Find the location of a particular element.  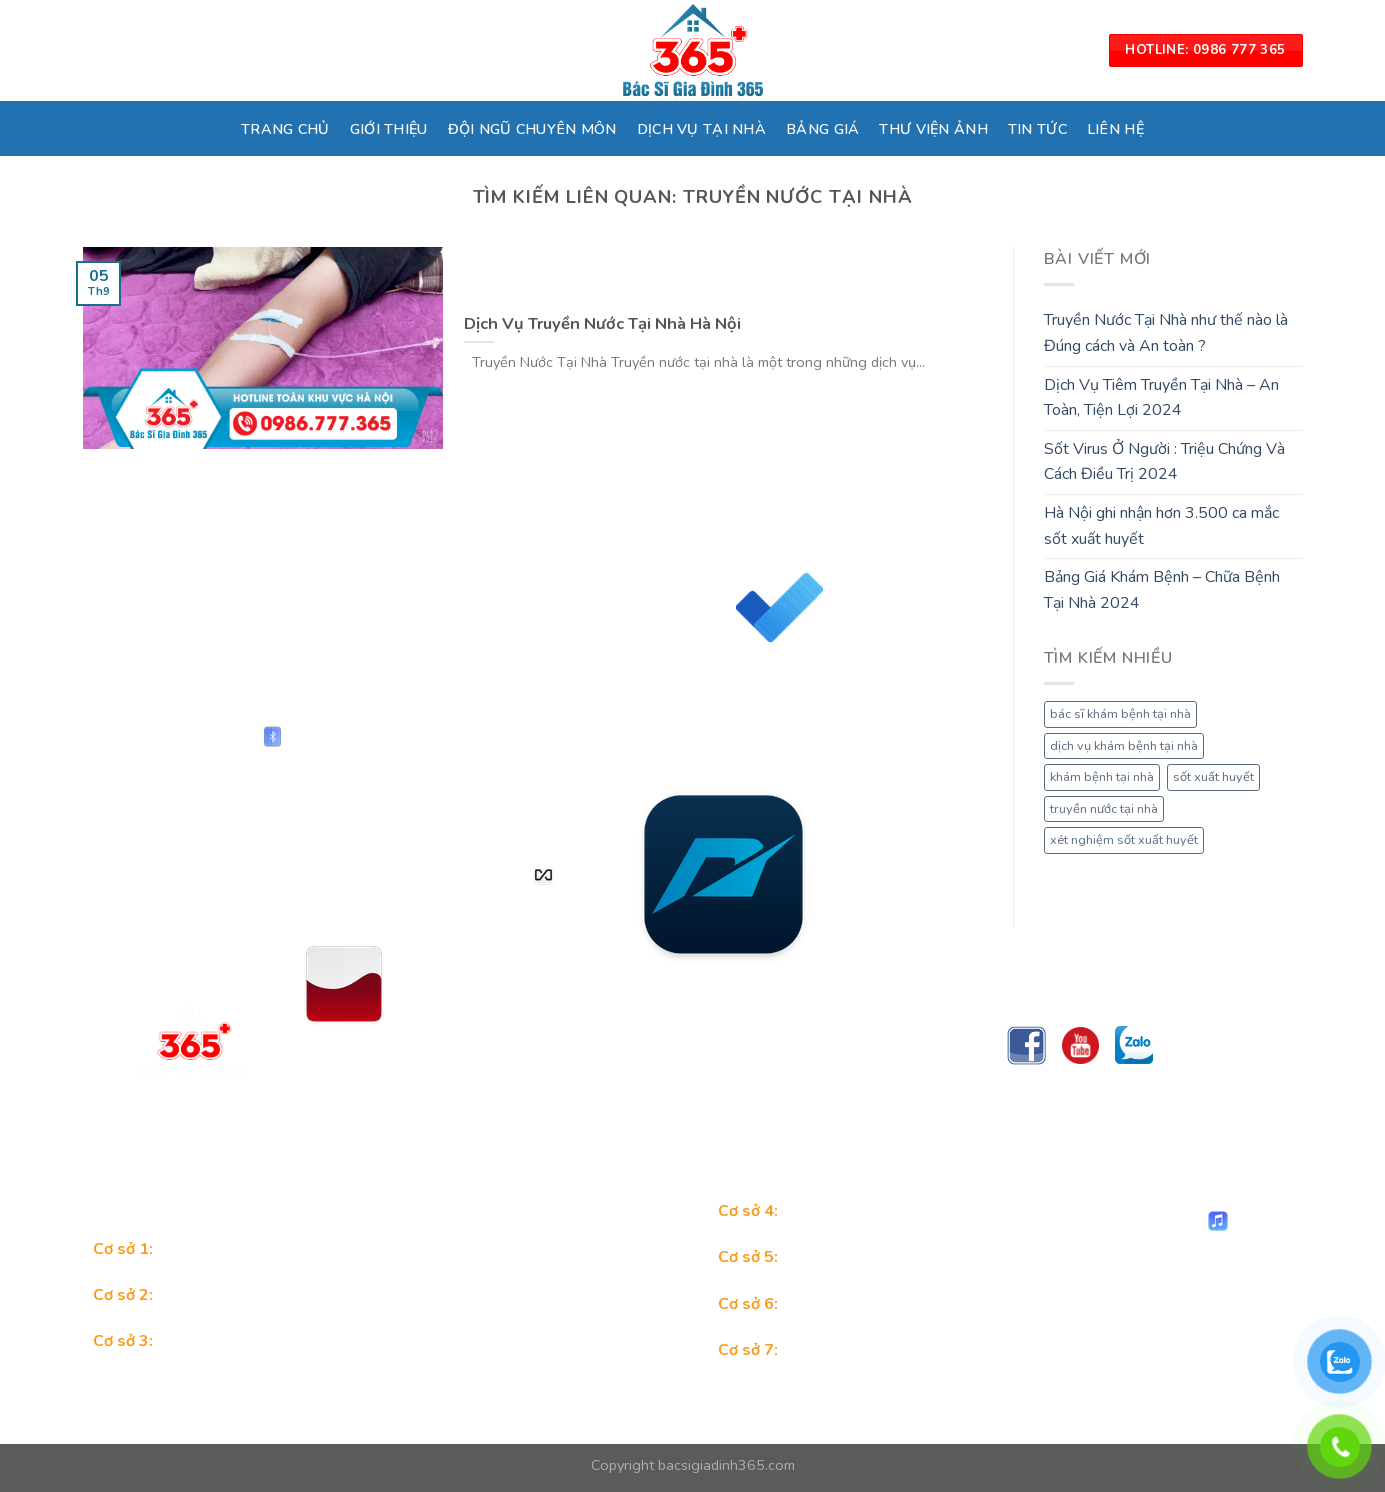

open bluetooth settings is located at coordinates (272, 736).